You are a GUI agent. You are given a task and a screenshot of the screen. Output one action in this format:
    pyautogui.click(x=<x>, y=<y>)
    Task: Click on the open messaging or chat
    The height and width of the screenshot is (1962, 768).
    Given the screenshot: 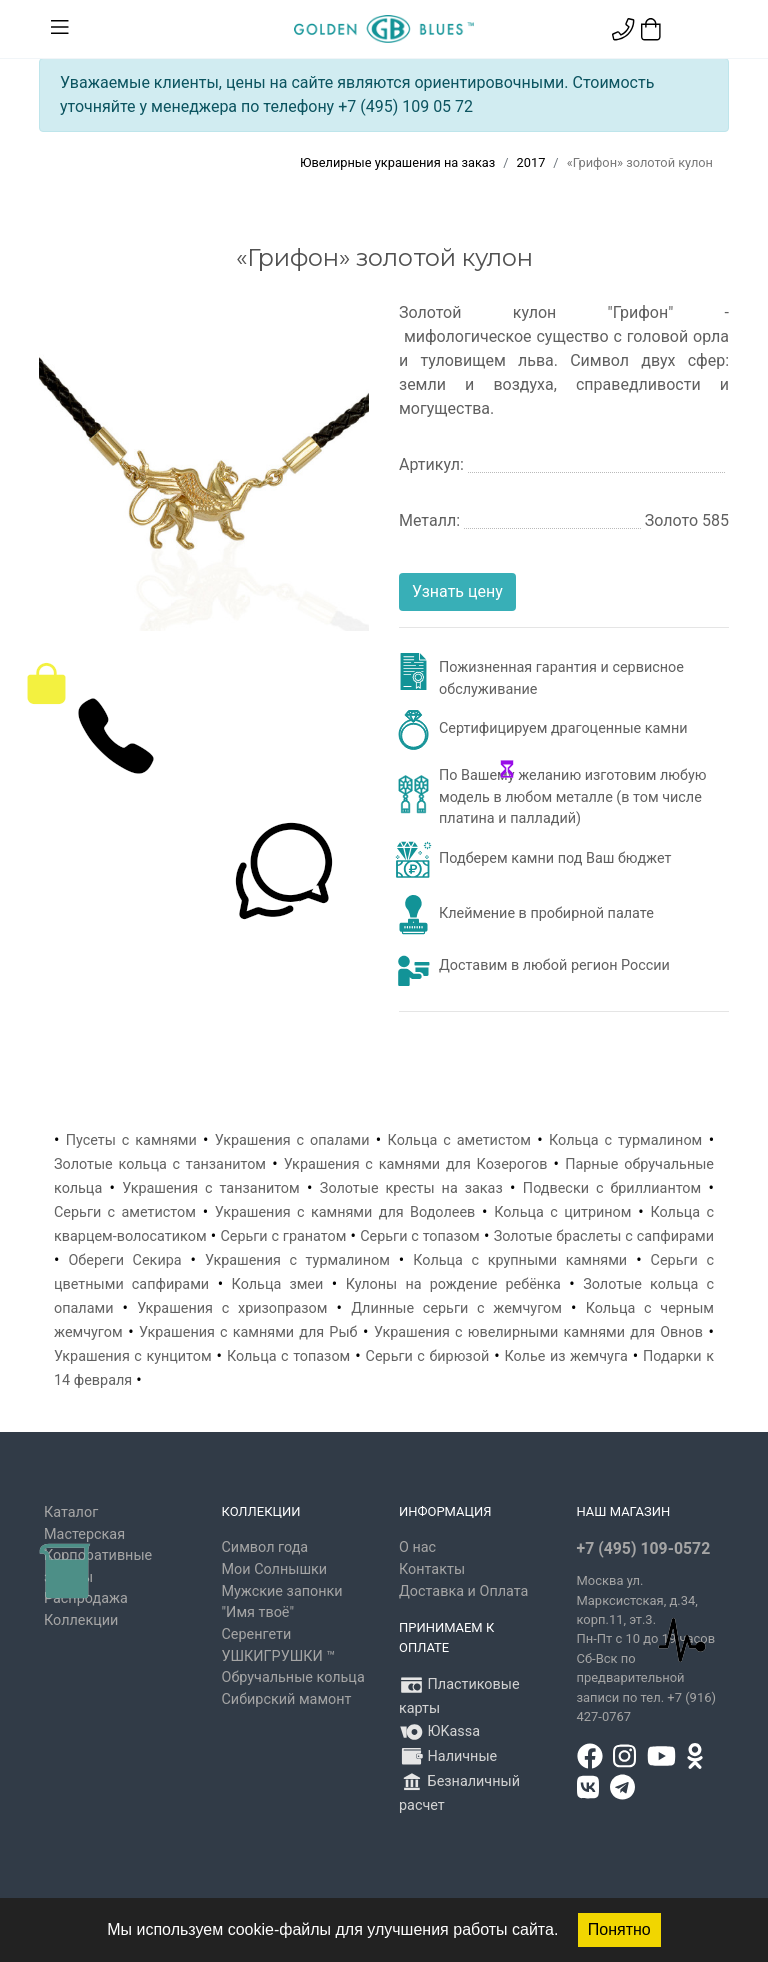 What is the action you would take?
    pyautogui.click(x=284, y=871)
    